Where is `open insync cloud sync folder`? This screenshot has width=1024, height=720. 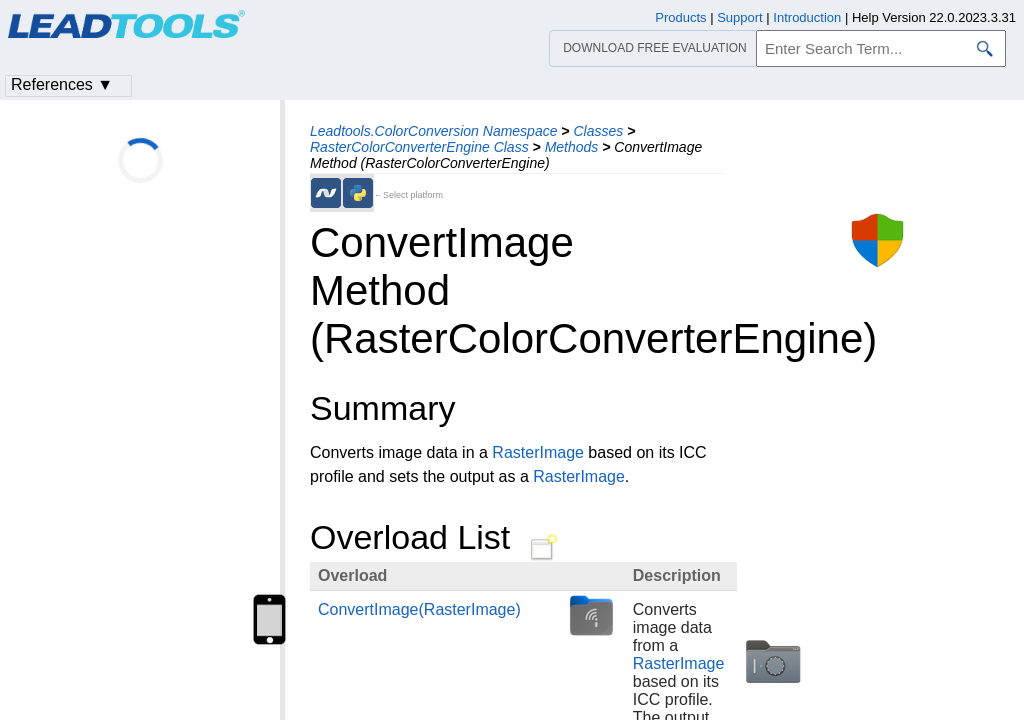 open insync cloud sync folder is located at coordinates (591, 615).